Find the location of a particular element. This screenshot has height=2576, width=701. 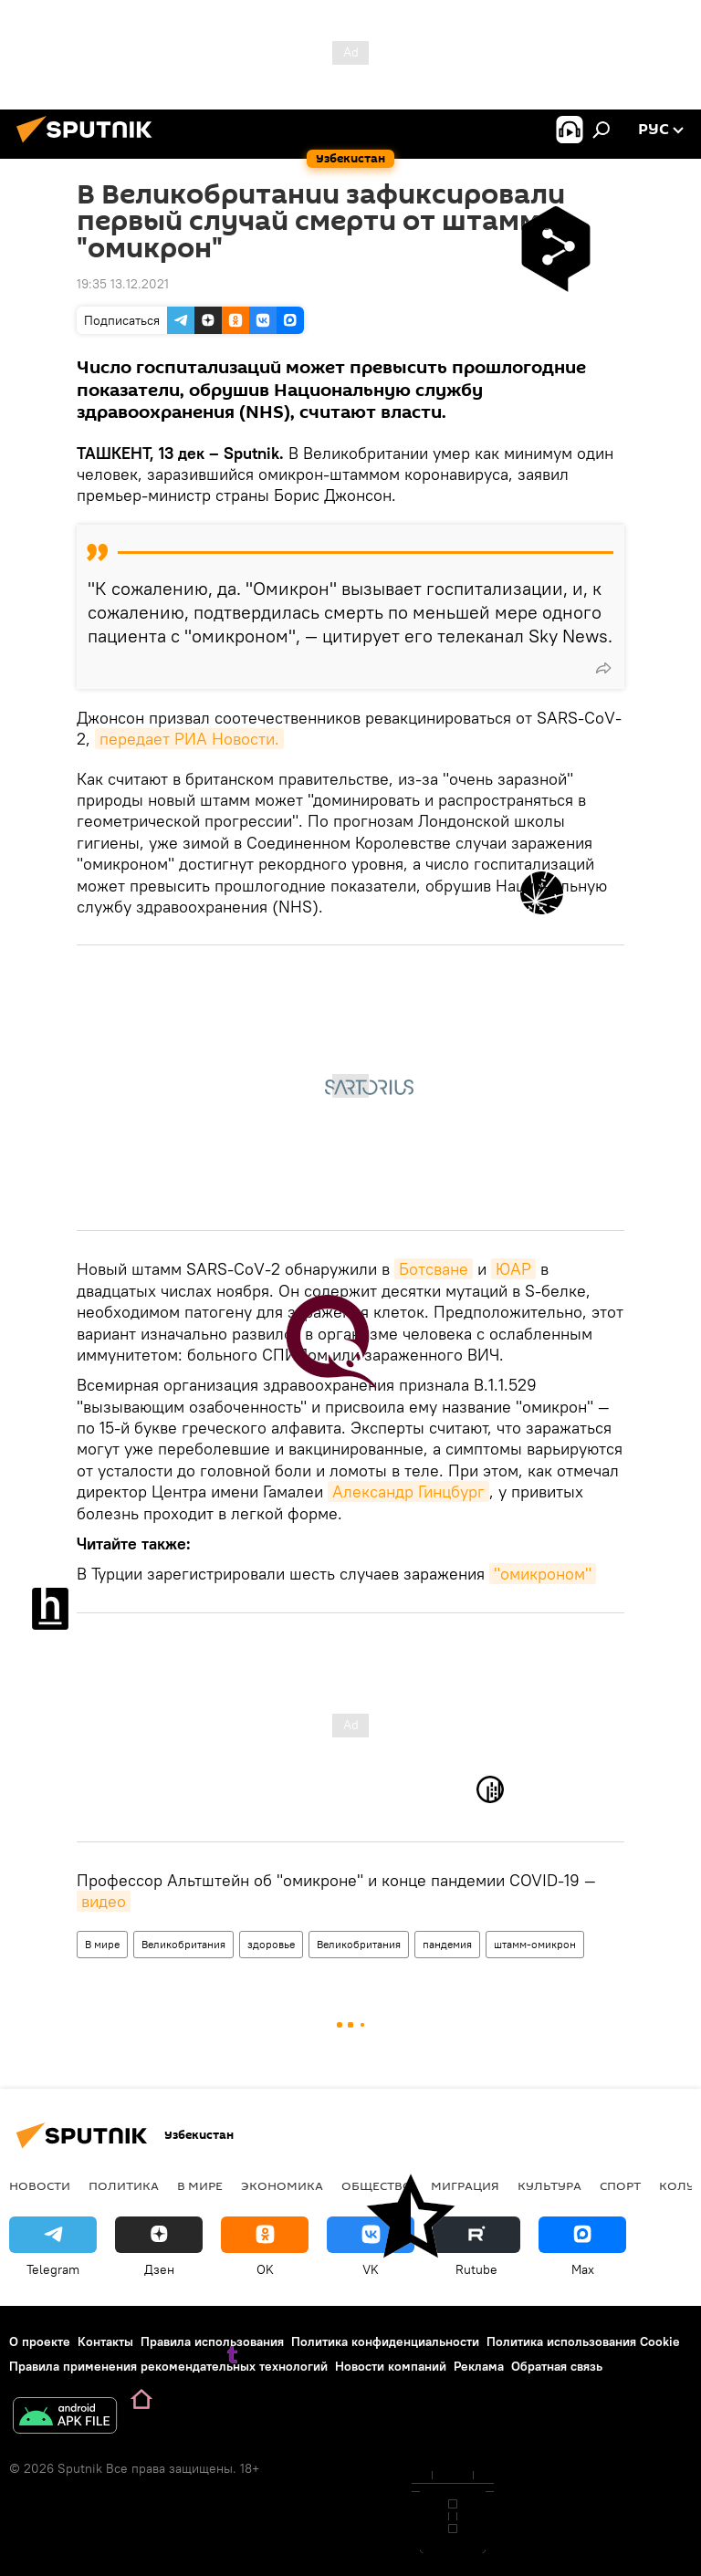

Sartorius company logo is located at coordinates (369, 1087).